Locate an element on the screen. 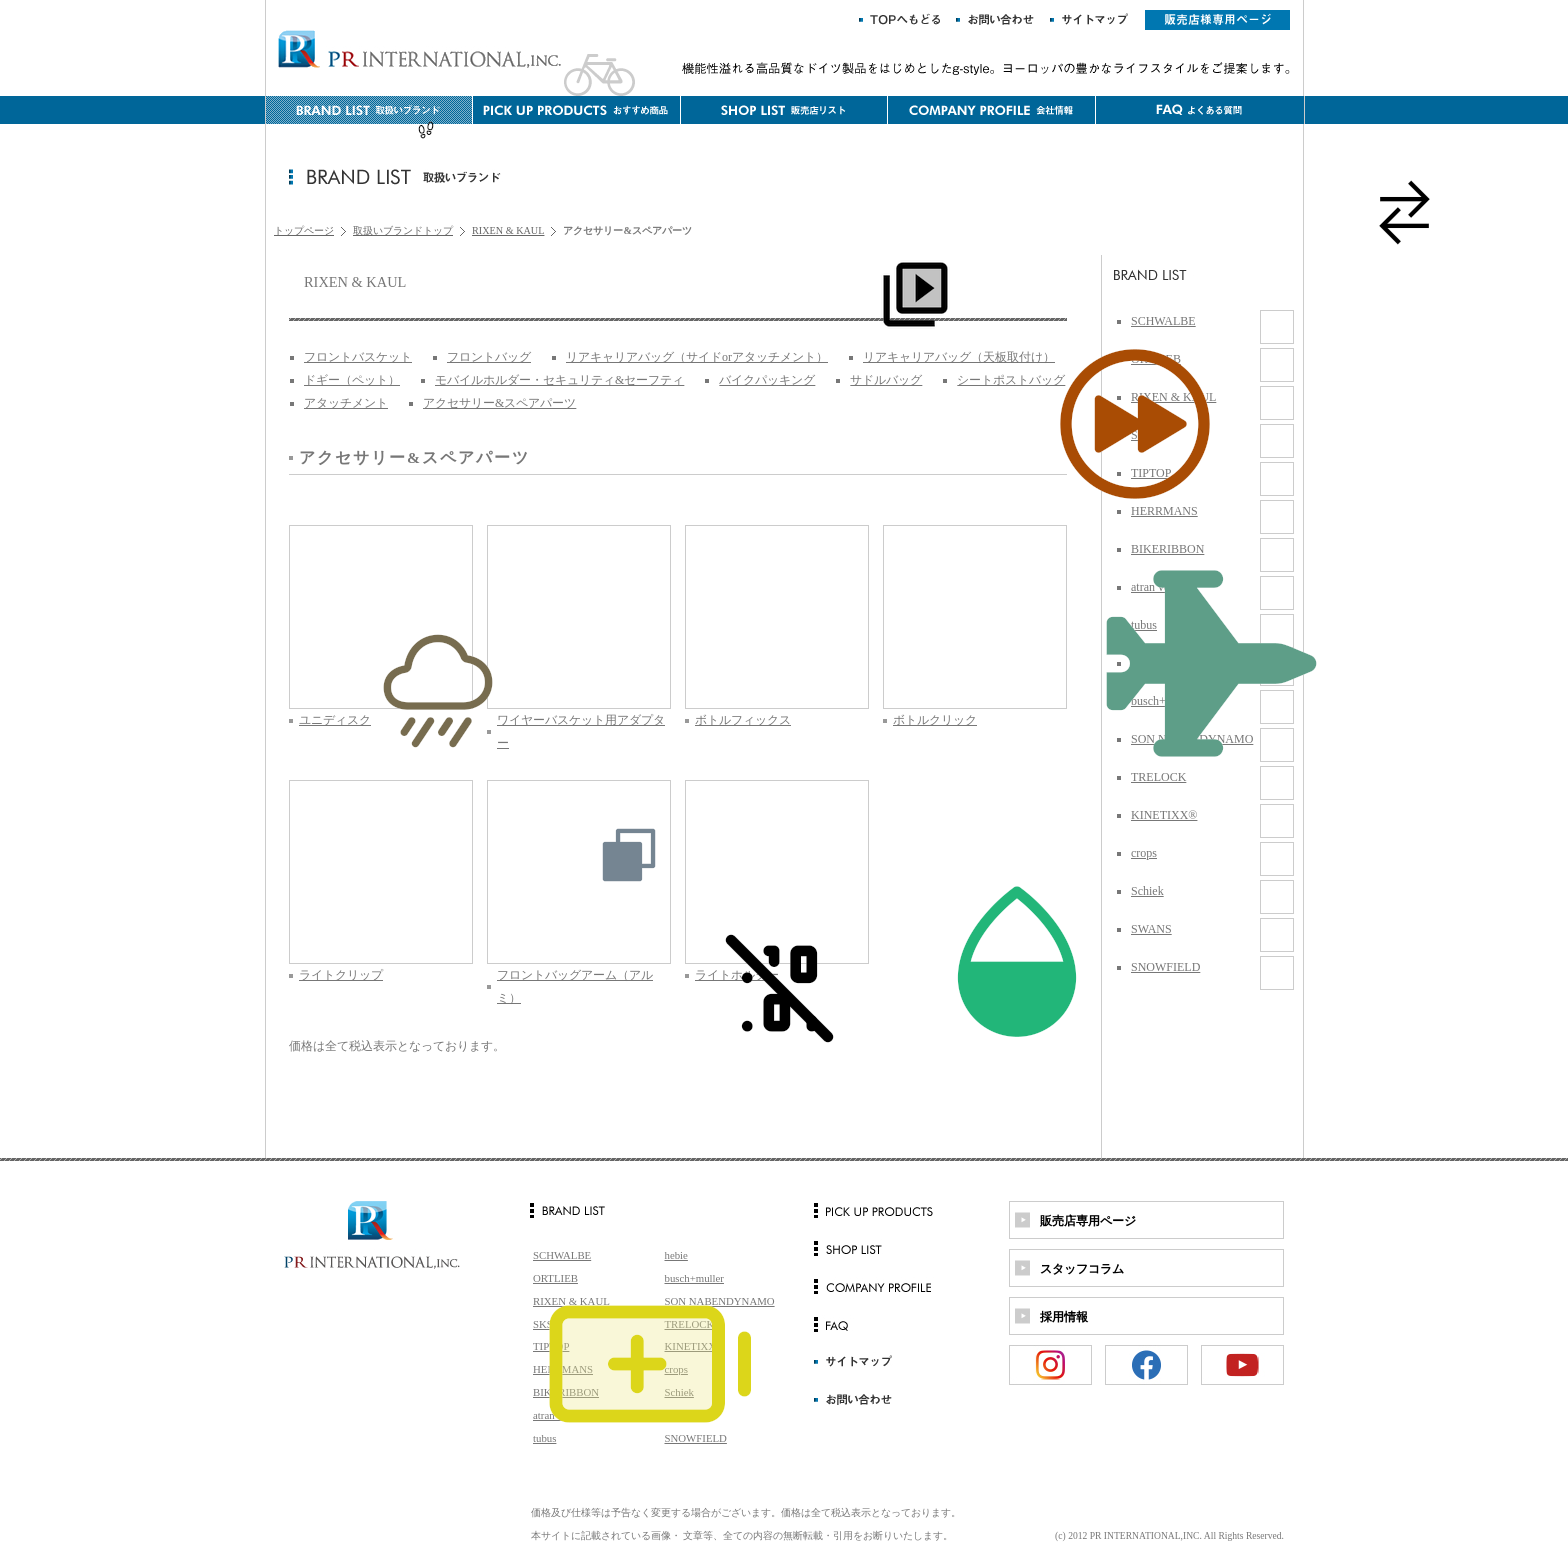 The image size is (1568, 1568). add or extend battery life is located at coordinates (647, 1364).